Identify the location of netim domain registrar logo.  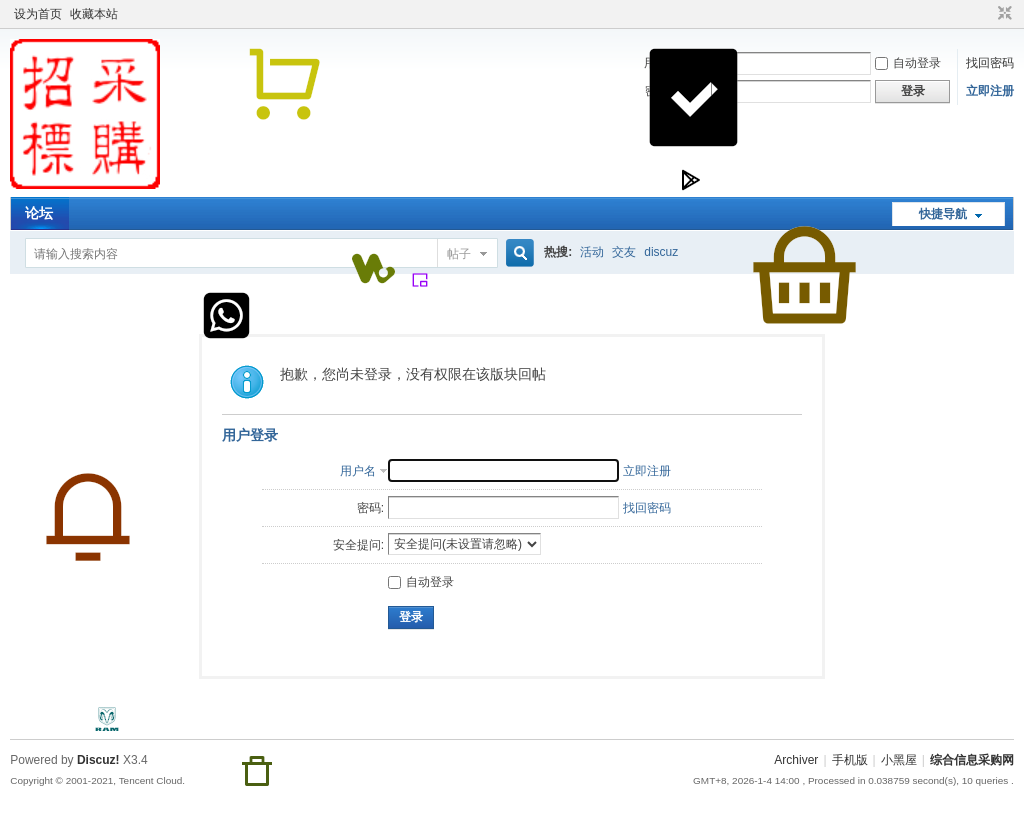
(373, 268).